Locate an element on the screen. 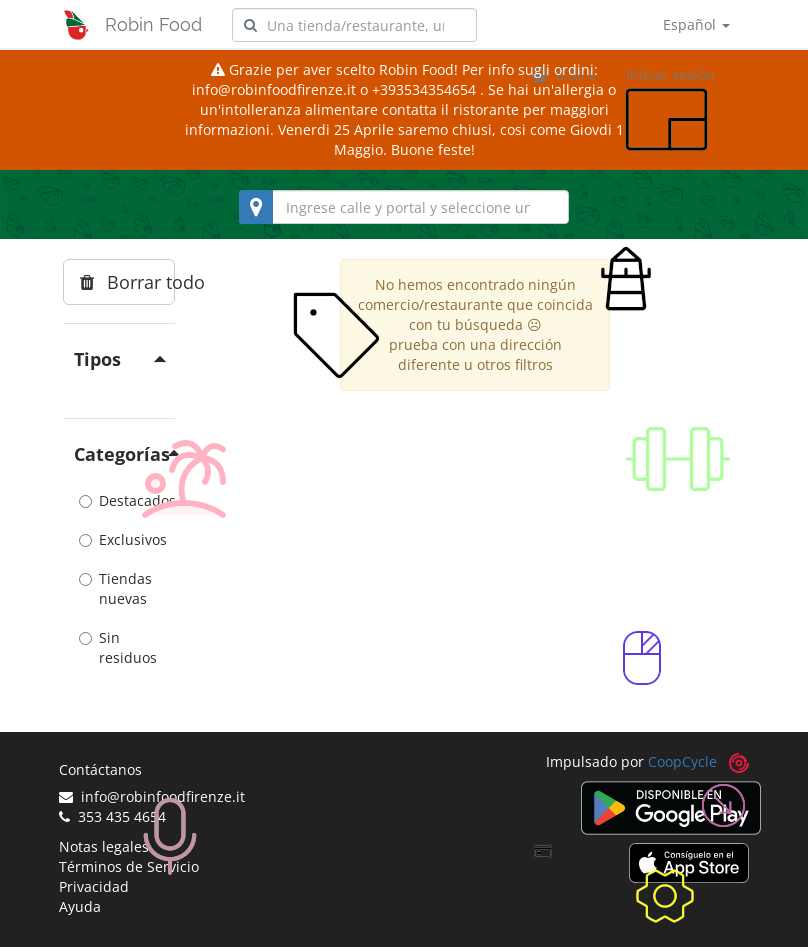 The width and height of the screenshot is (808, 947). enable picture-in-picture mode is located at coordinates (666, 119).